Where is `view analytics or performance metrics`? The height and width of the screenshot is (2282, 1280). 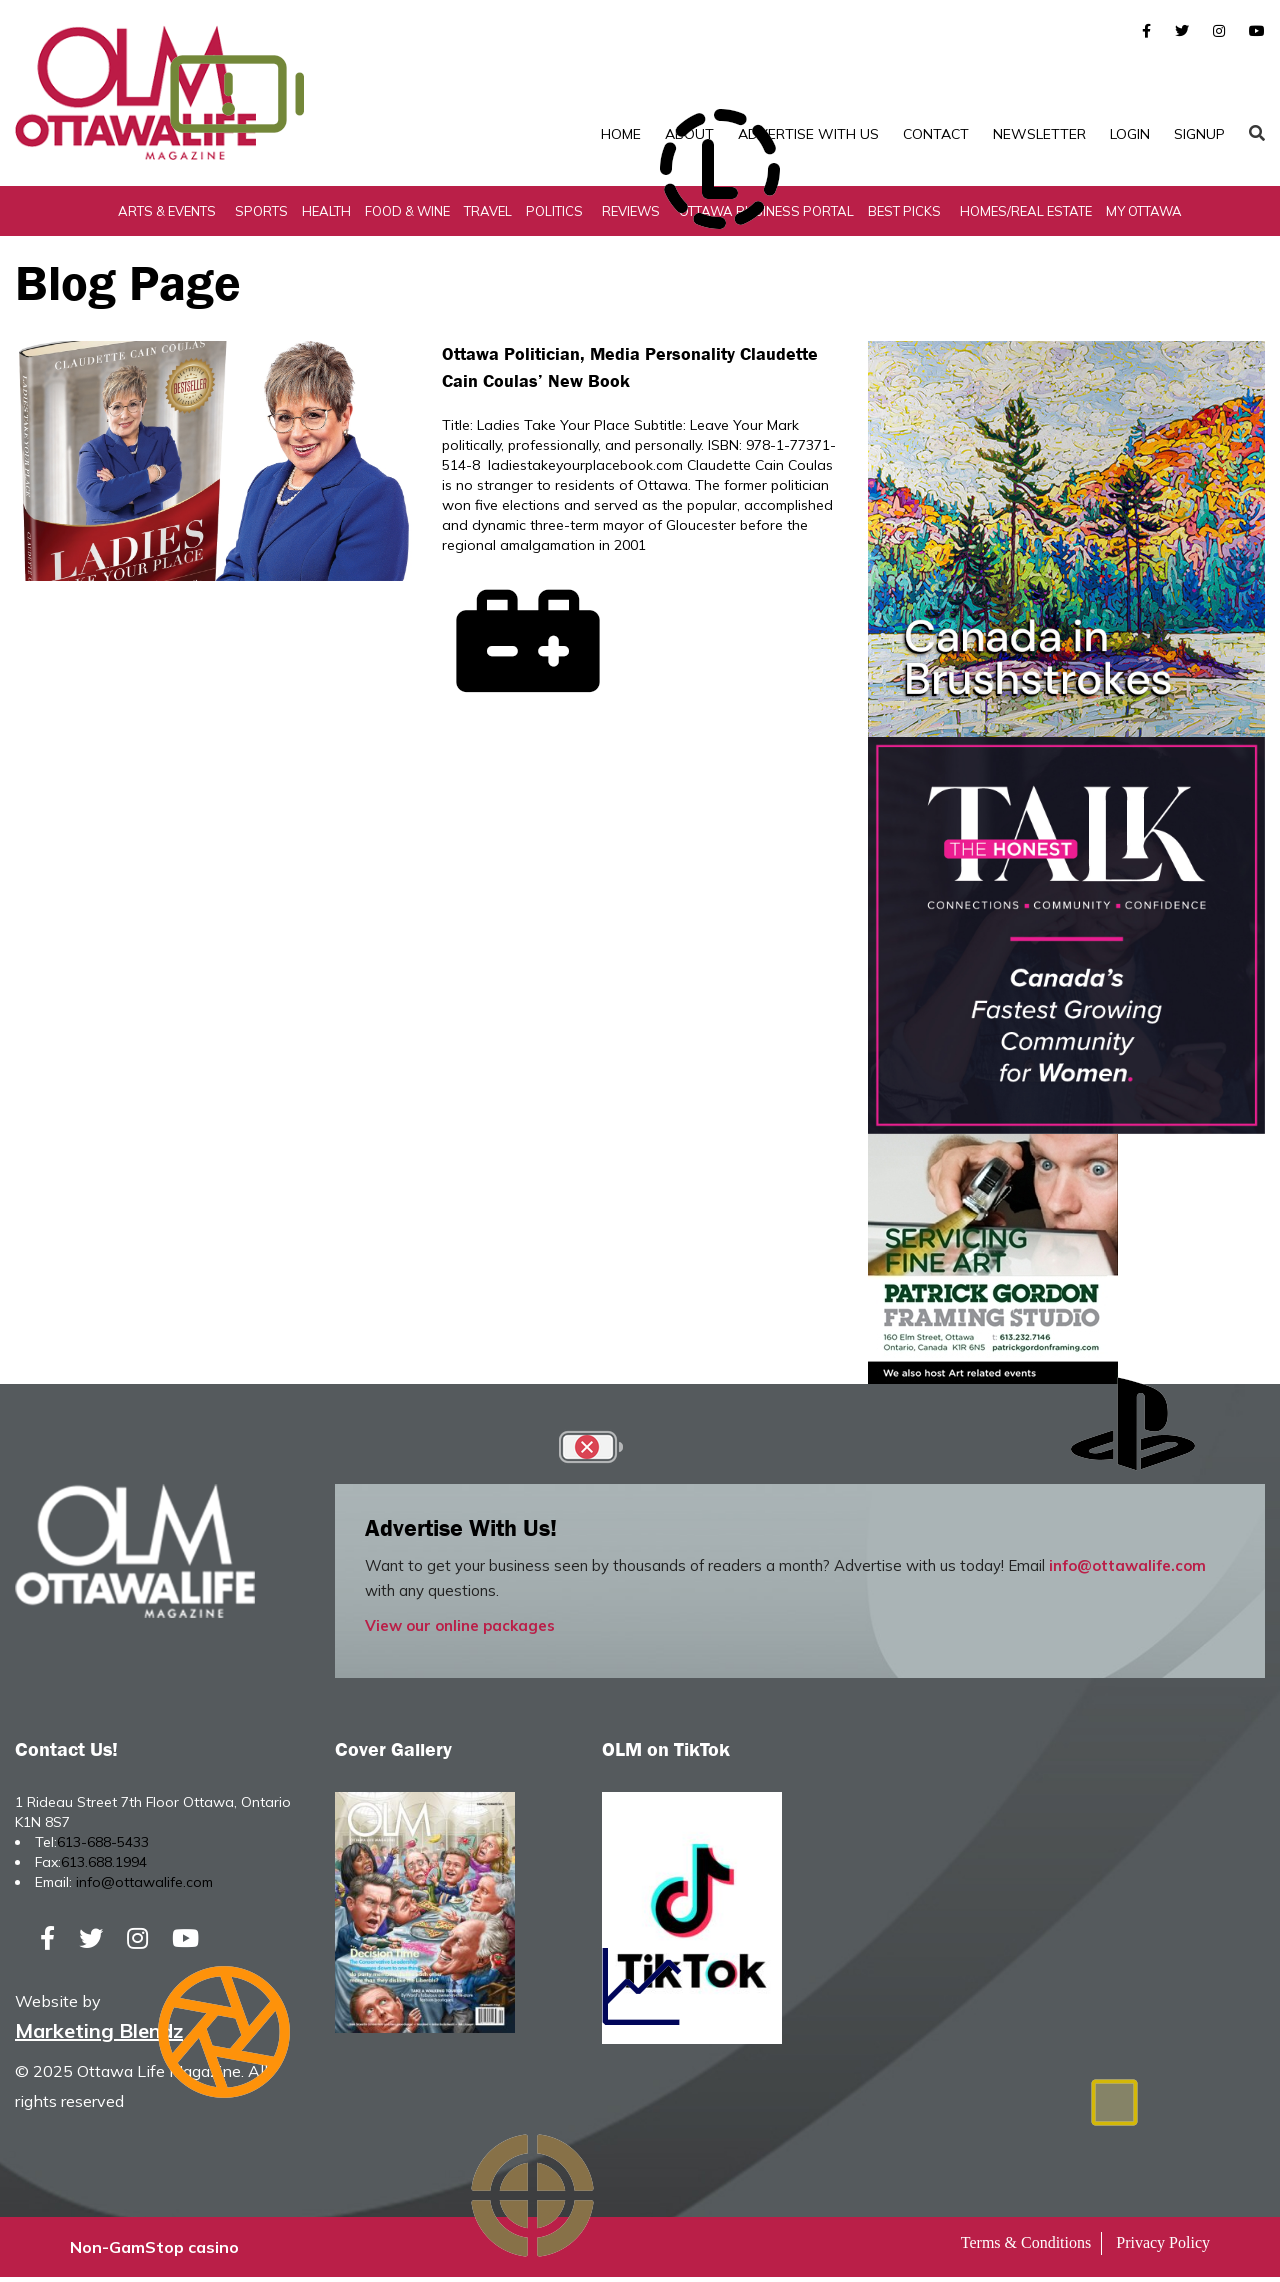
view analytics or performance metrics is located at coordinates (641, 1992).